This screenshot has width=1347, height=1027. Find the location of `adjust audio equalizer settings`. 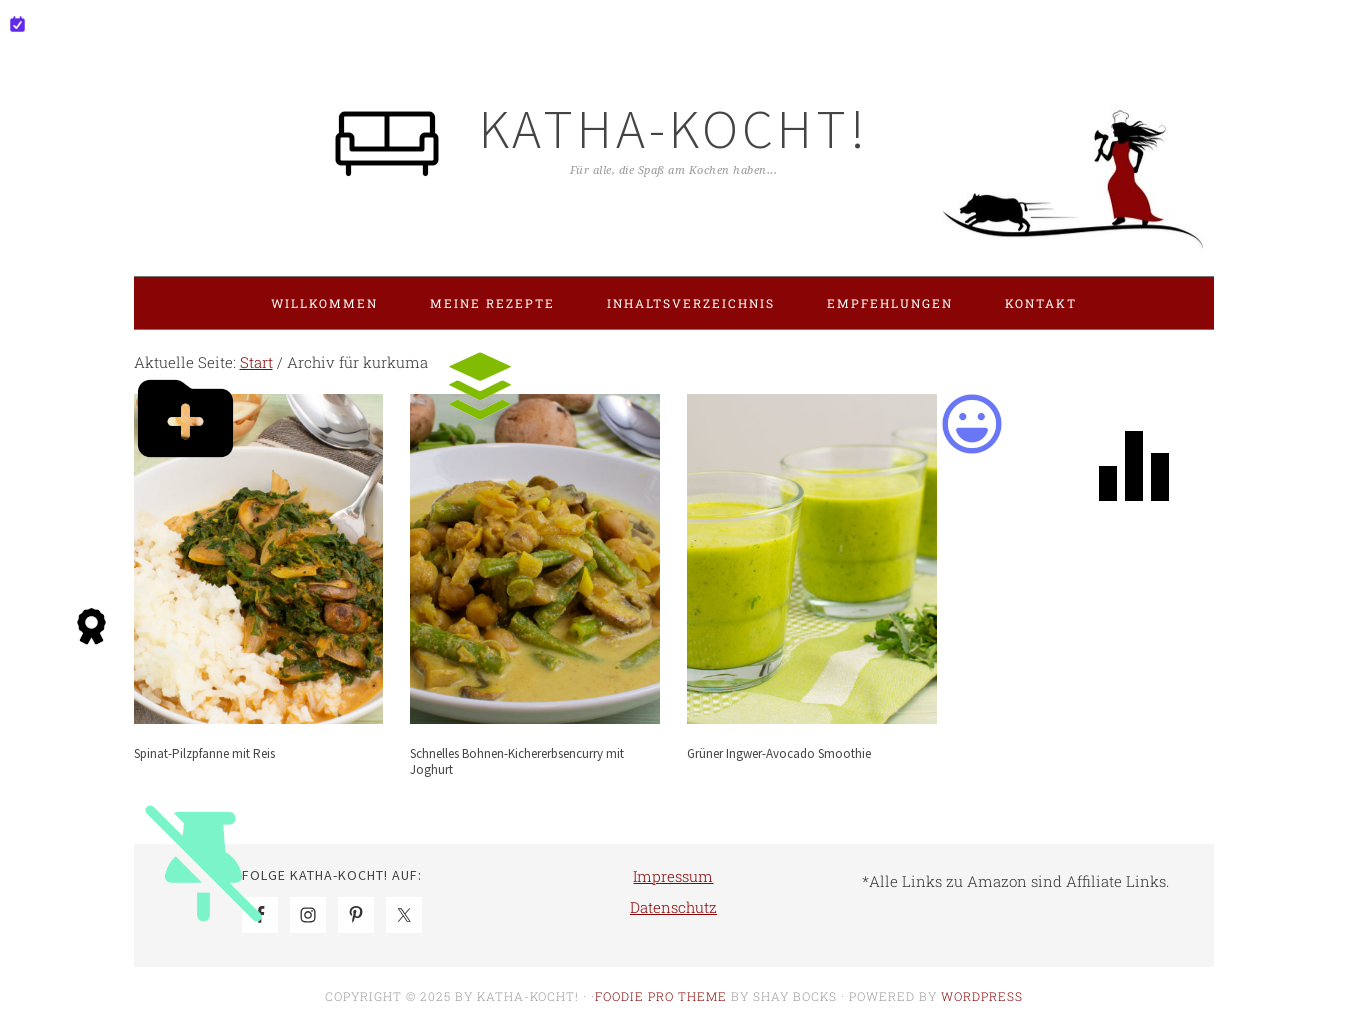

adjust audio equalizer settings is located at coordinates (1134, 466).